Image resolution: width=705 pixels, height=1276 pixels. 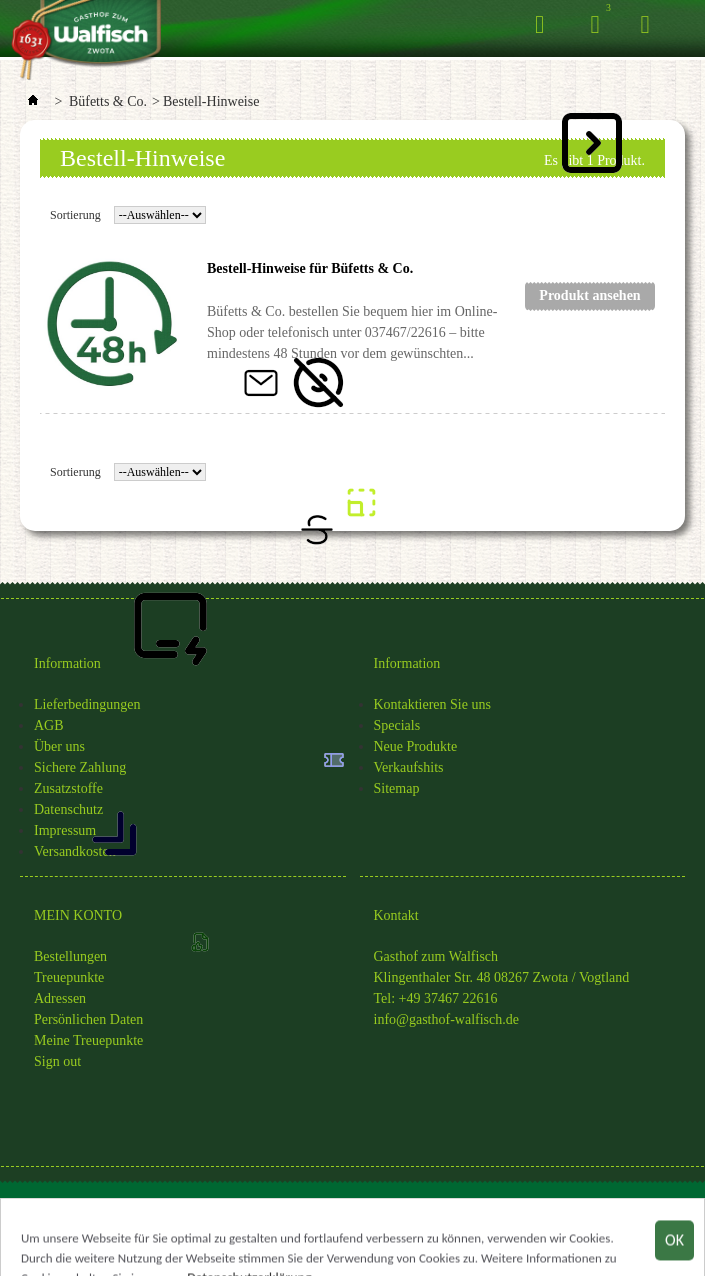 I want to click on view your tickets or passes, so click(x=334, y=760).